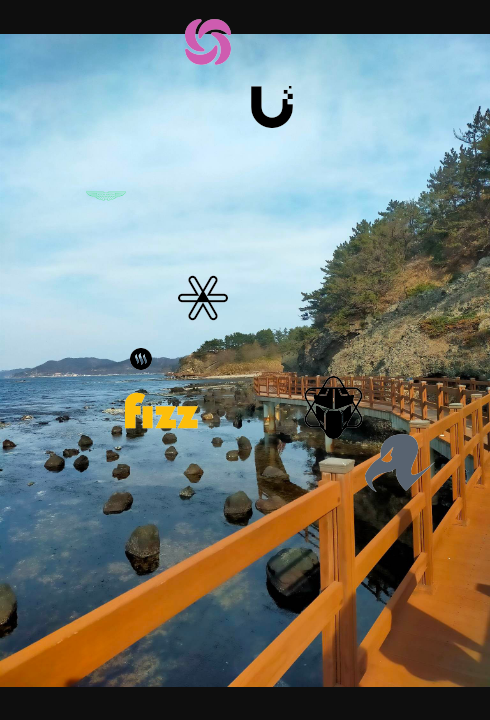 This screenshot has height=720, width=490. Describe the element at coordinates (333, 407) in the screenshot. I see `visit primereact component library website` at that location.